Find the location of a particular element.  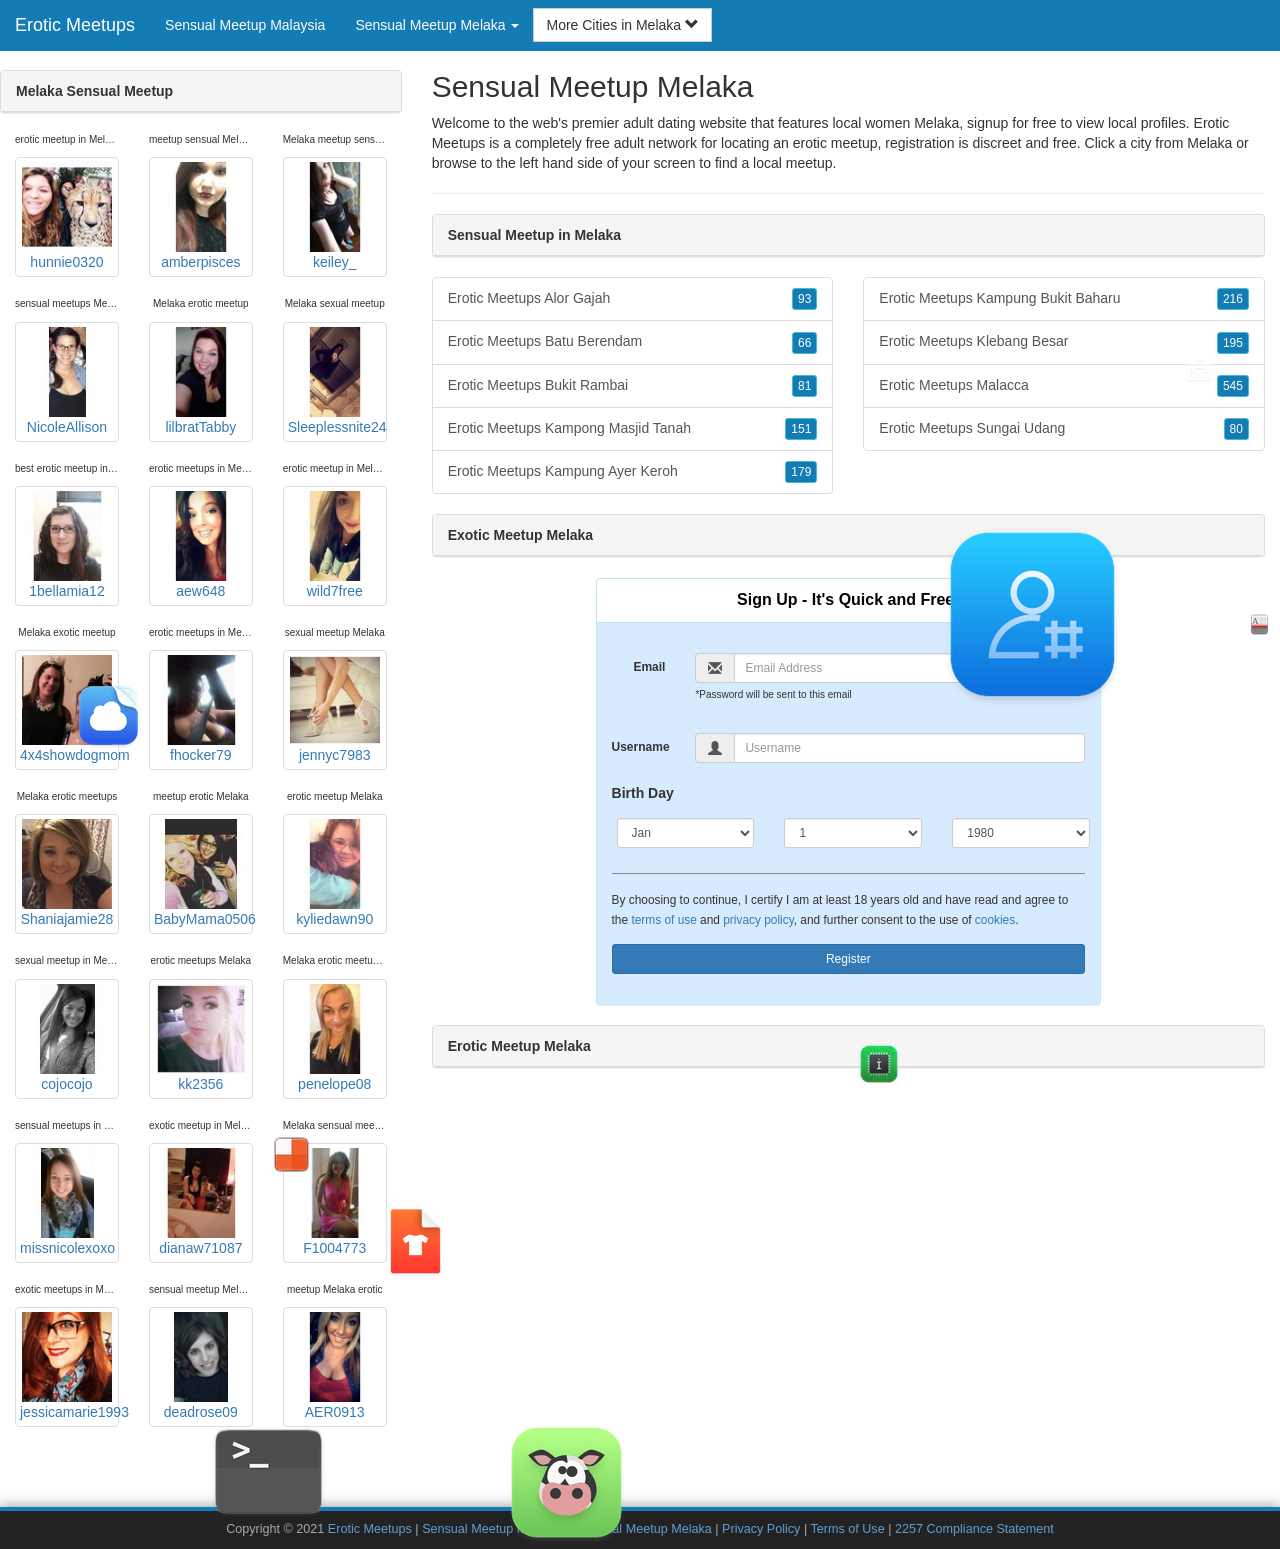

open the calf audio plugin suite is located at coordinates (566, 1482).